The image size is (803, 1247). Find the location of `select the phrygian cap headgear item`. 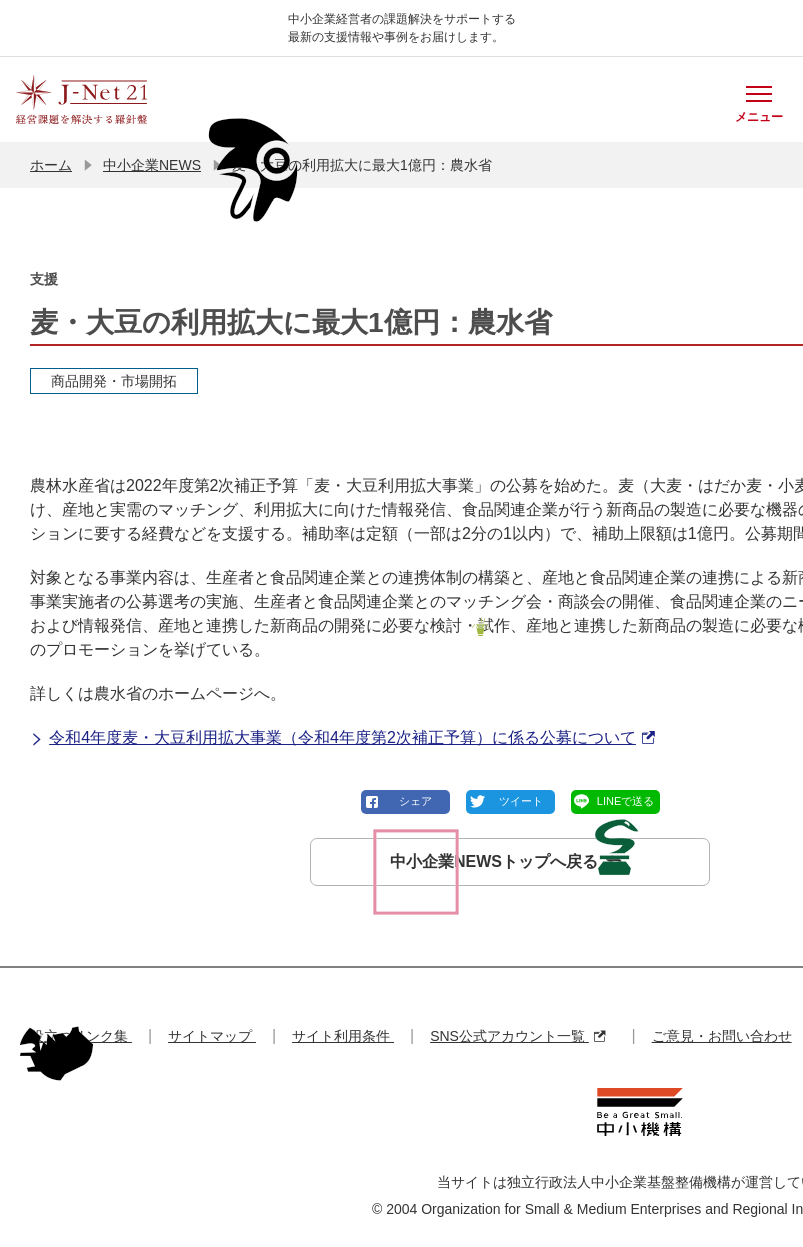

select the phrygian cap headgear item is located at coordinates (253, 170).